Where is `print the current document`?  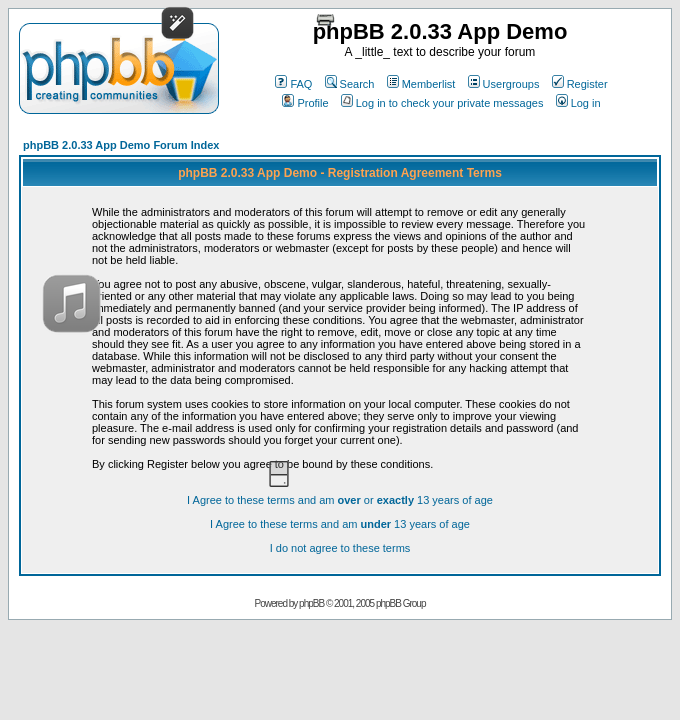
print the current document is located at coordinates (325, 19).